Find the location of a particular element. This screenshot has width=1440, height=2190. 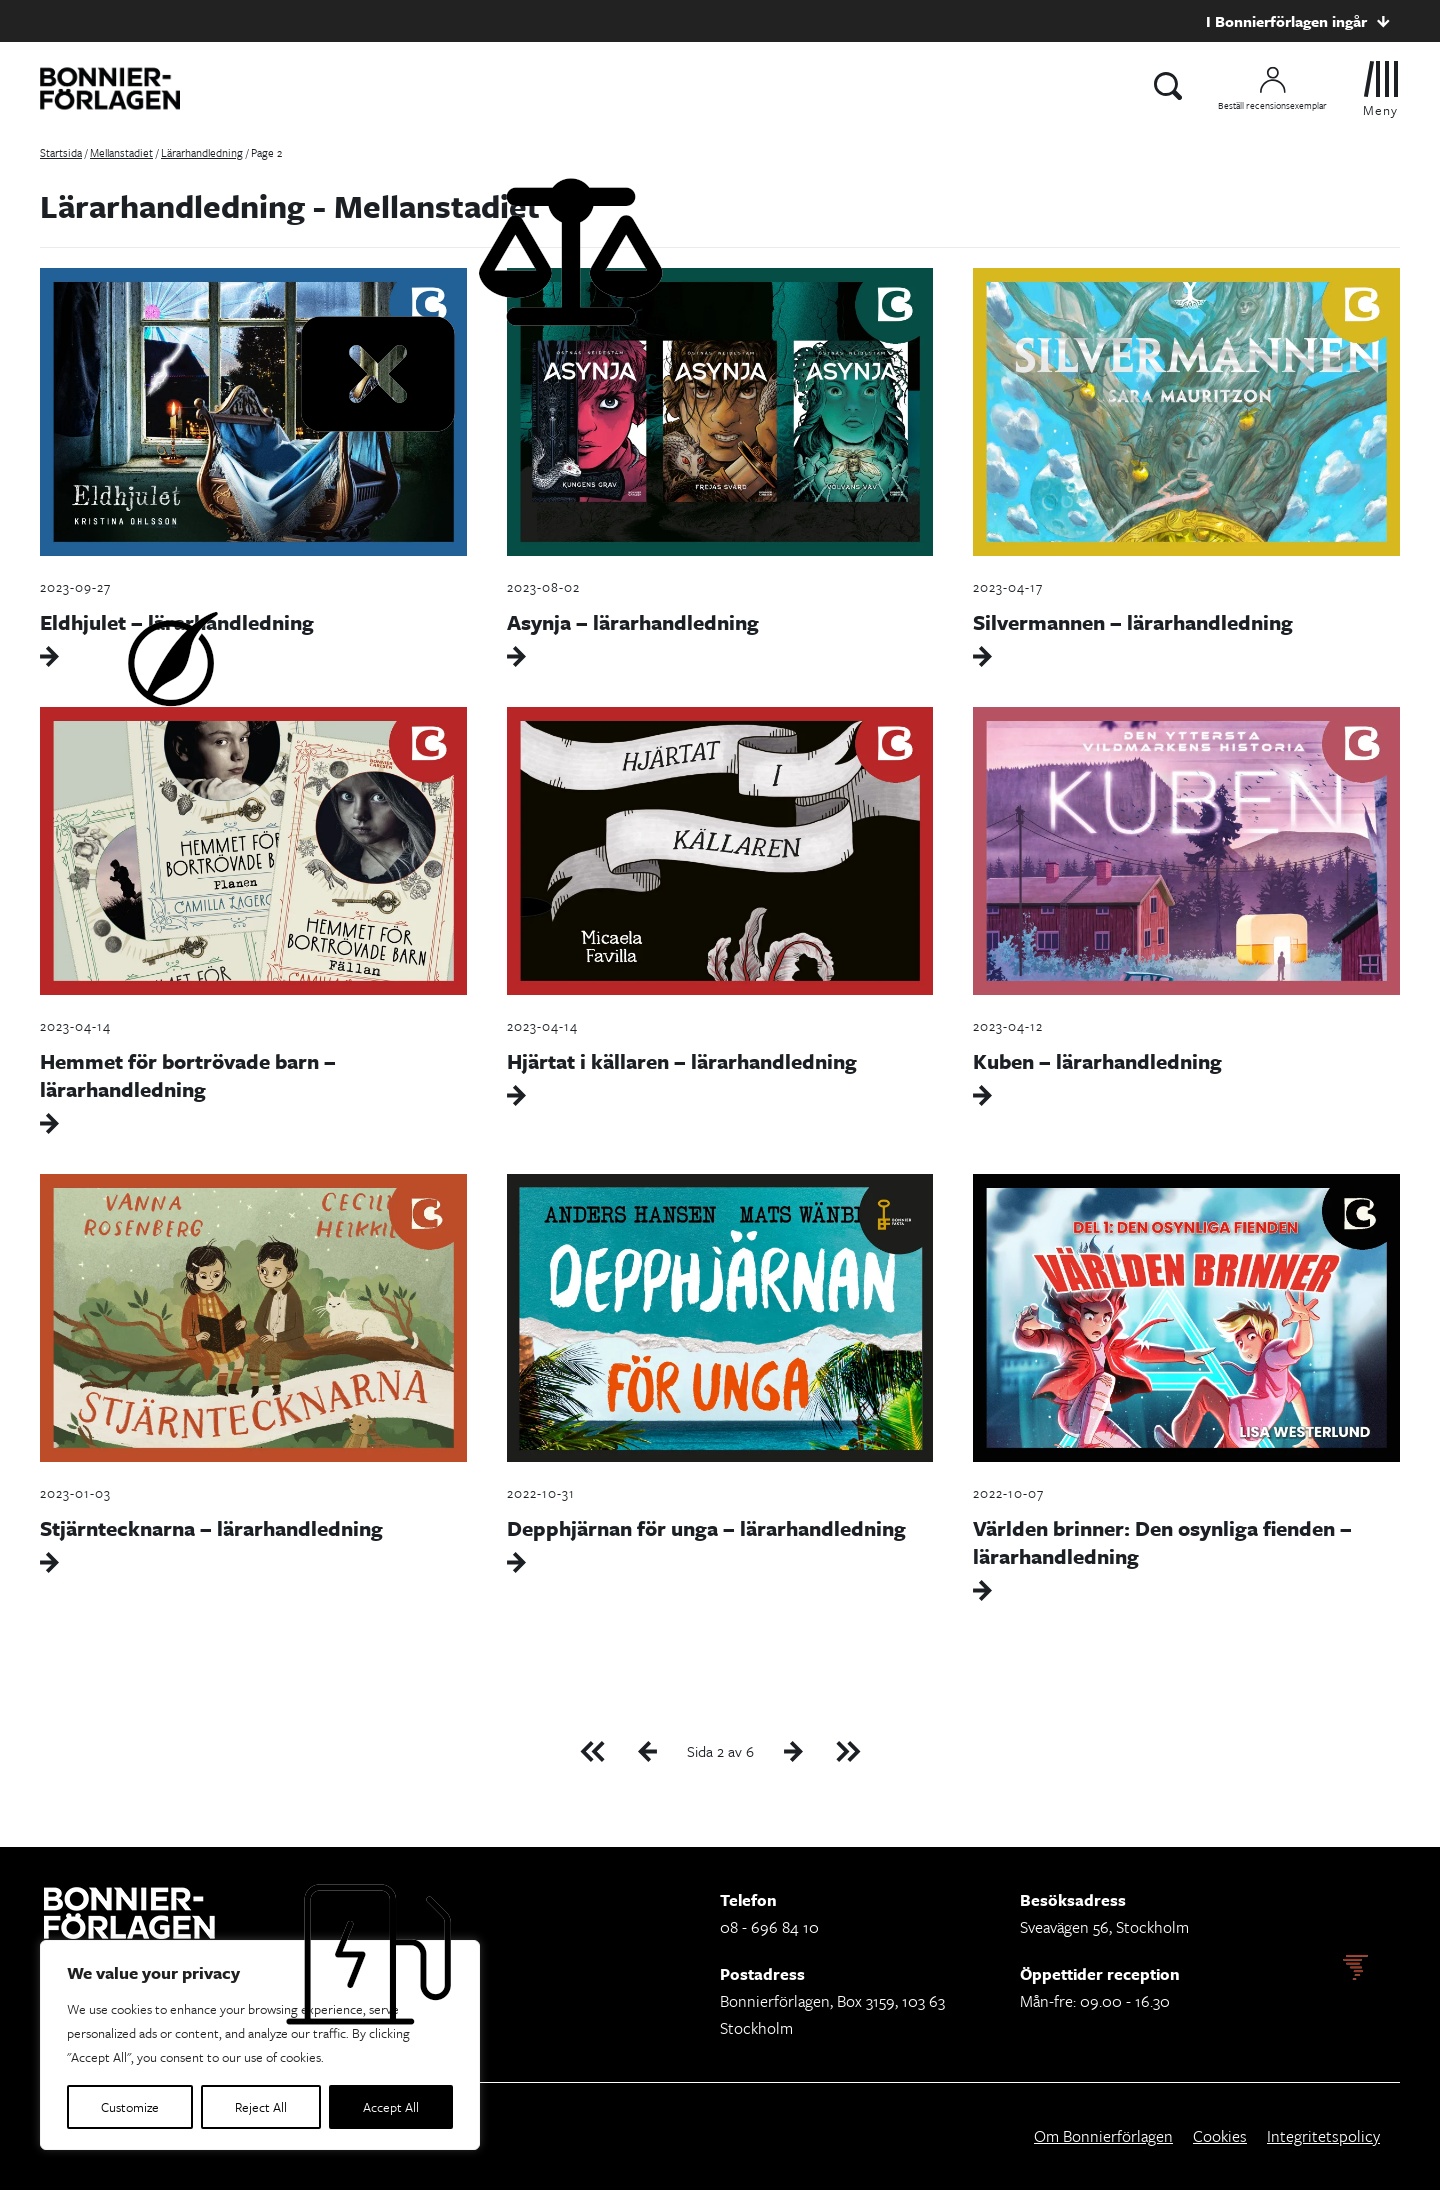

find nearby EV charging stations is located at coordinates (362, 1954).